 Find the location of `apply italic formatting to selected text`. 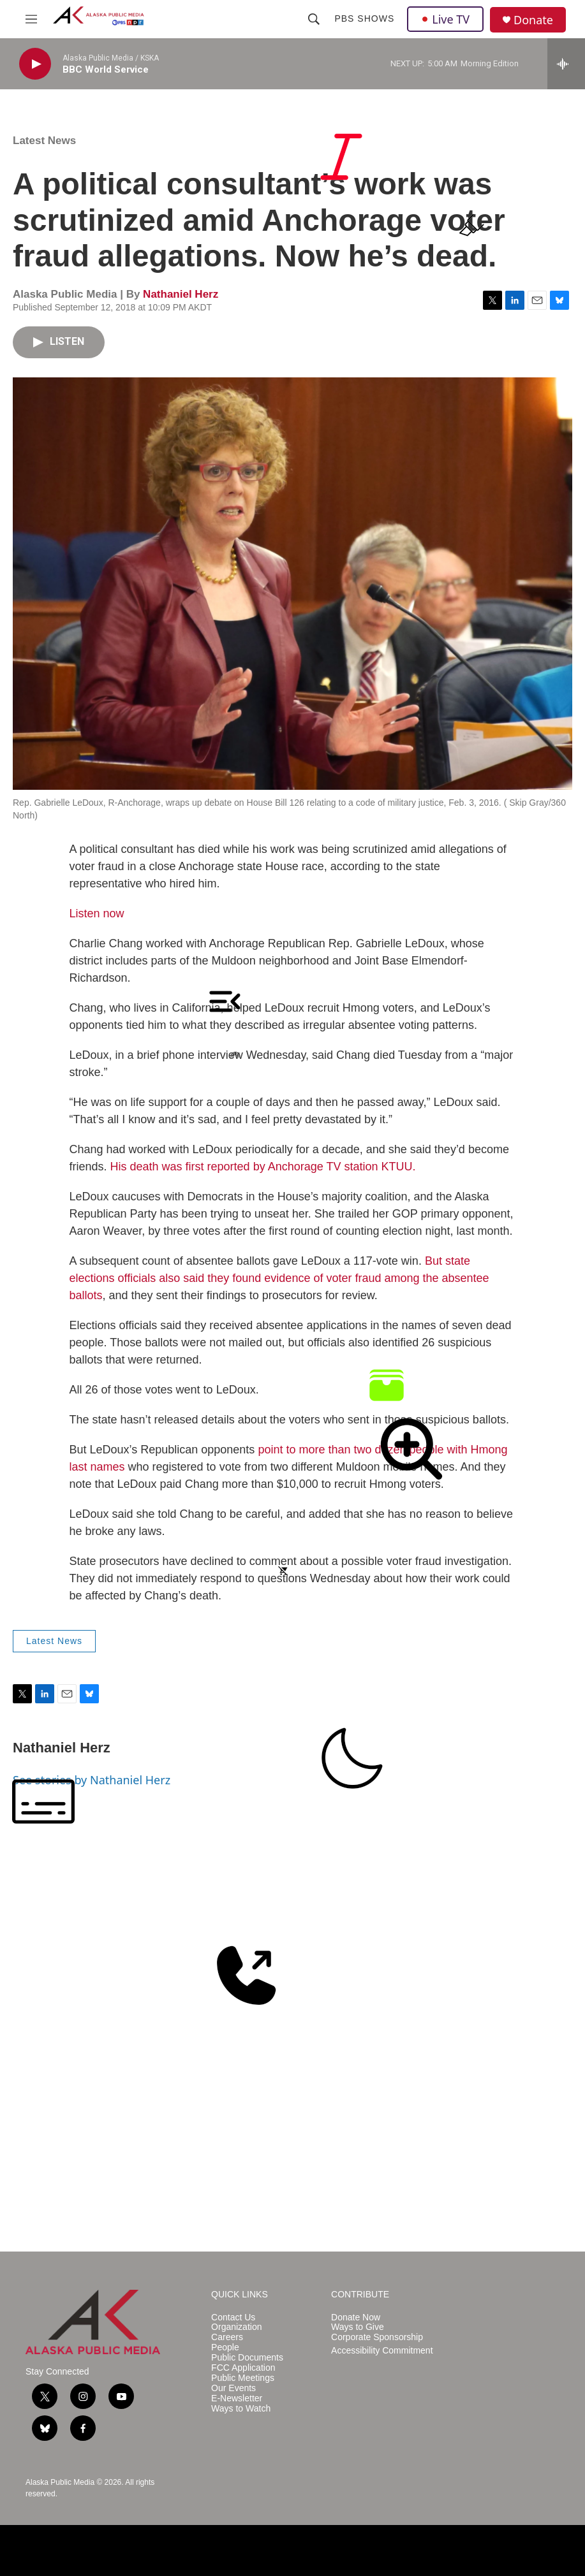

apply italic formatting to selected text is located at coordinates (341, 157).